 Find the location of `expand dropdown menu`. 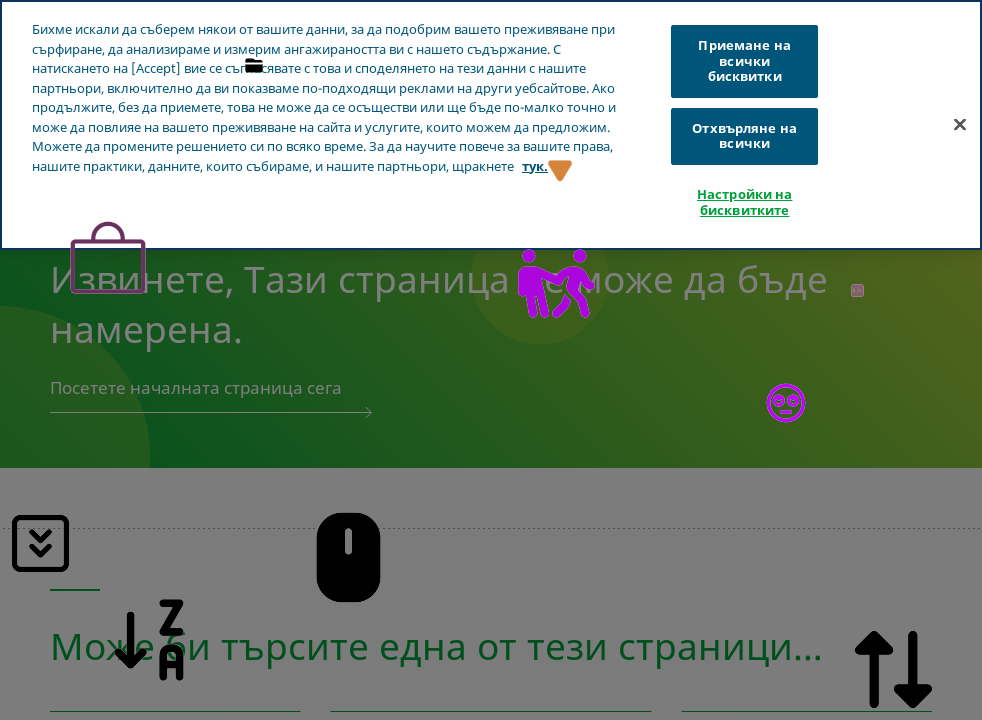

expand dropdown menu is located at coordinates (560, 170).